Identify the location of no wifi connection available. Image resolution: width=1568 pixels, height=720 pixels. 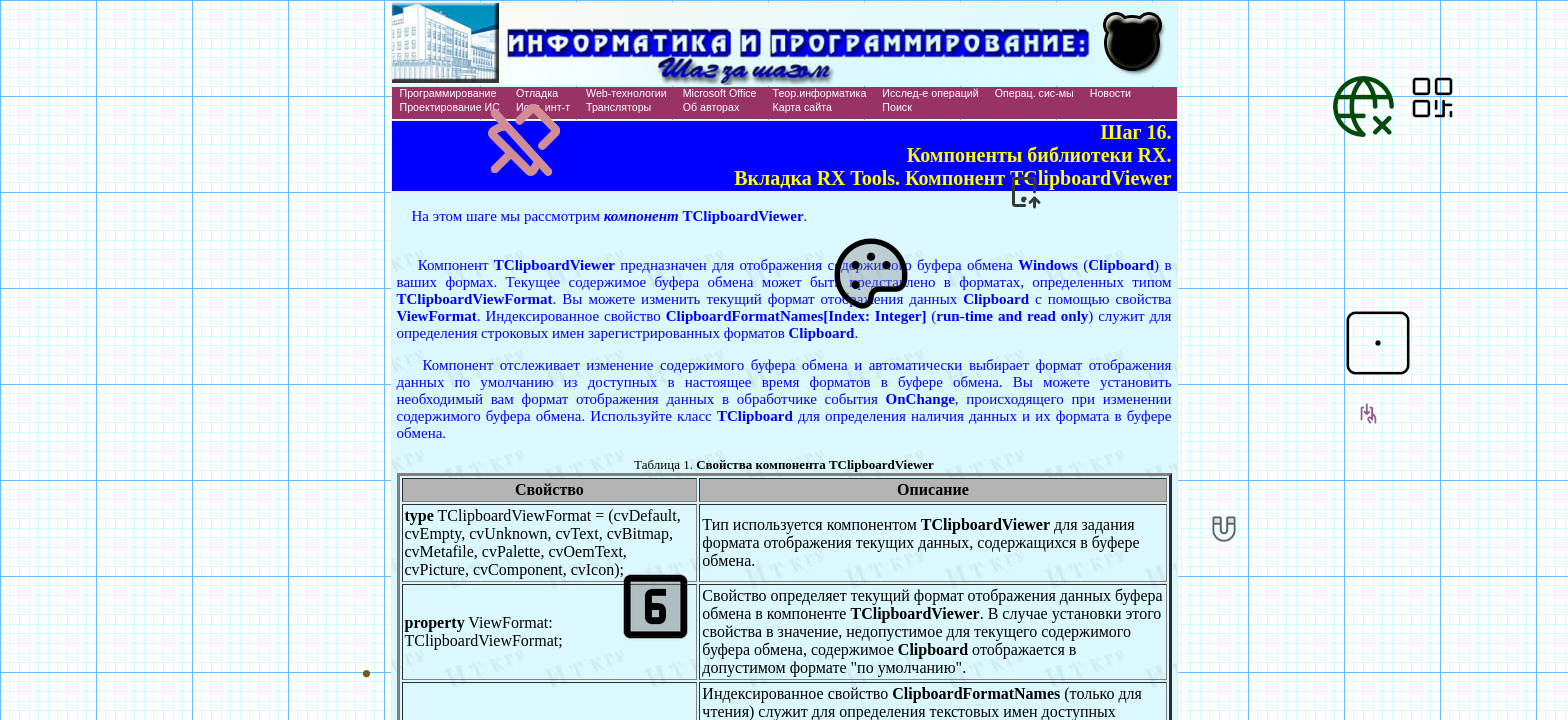
(366, 645).